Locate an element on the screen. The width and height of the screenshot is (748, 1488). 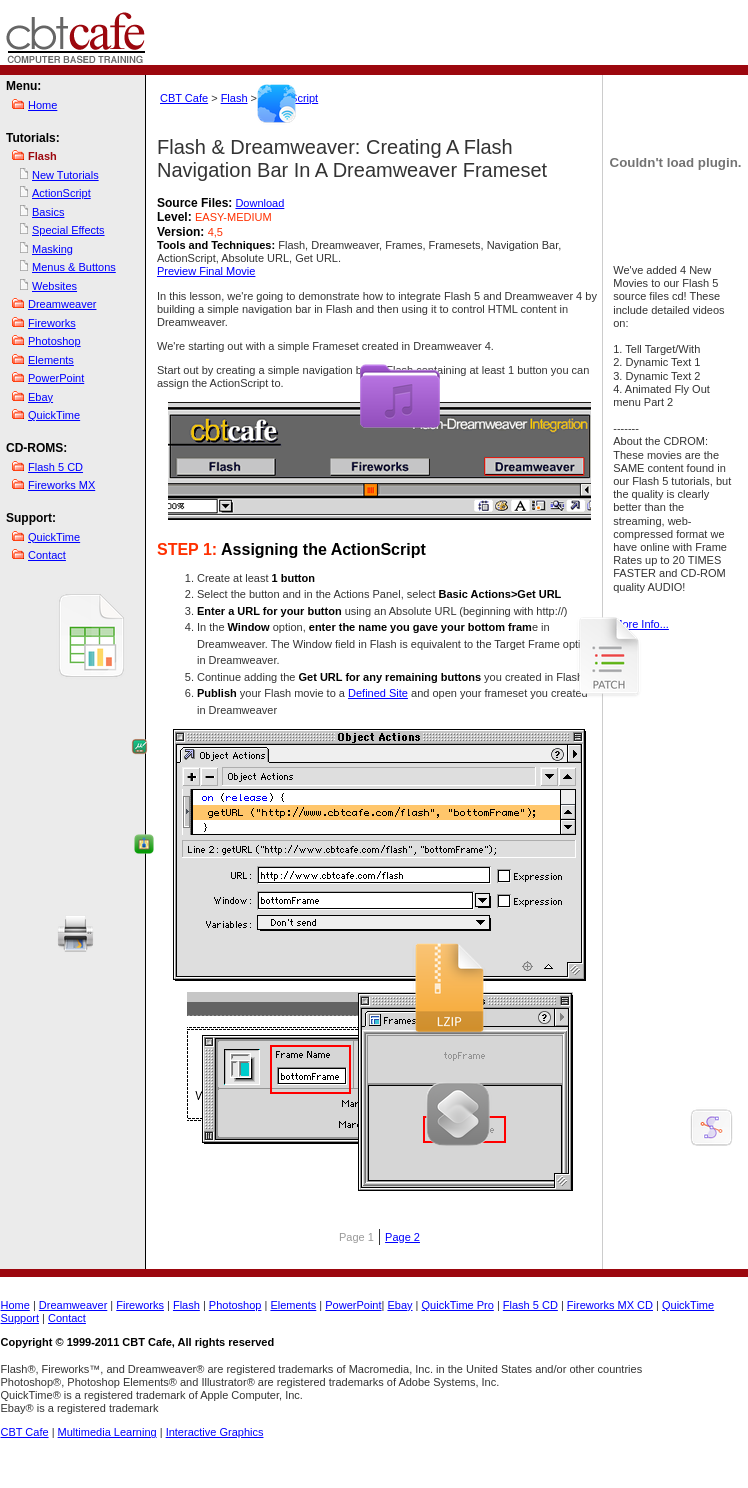
open the shortcuts app is located at coordinates (458, 1114).